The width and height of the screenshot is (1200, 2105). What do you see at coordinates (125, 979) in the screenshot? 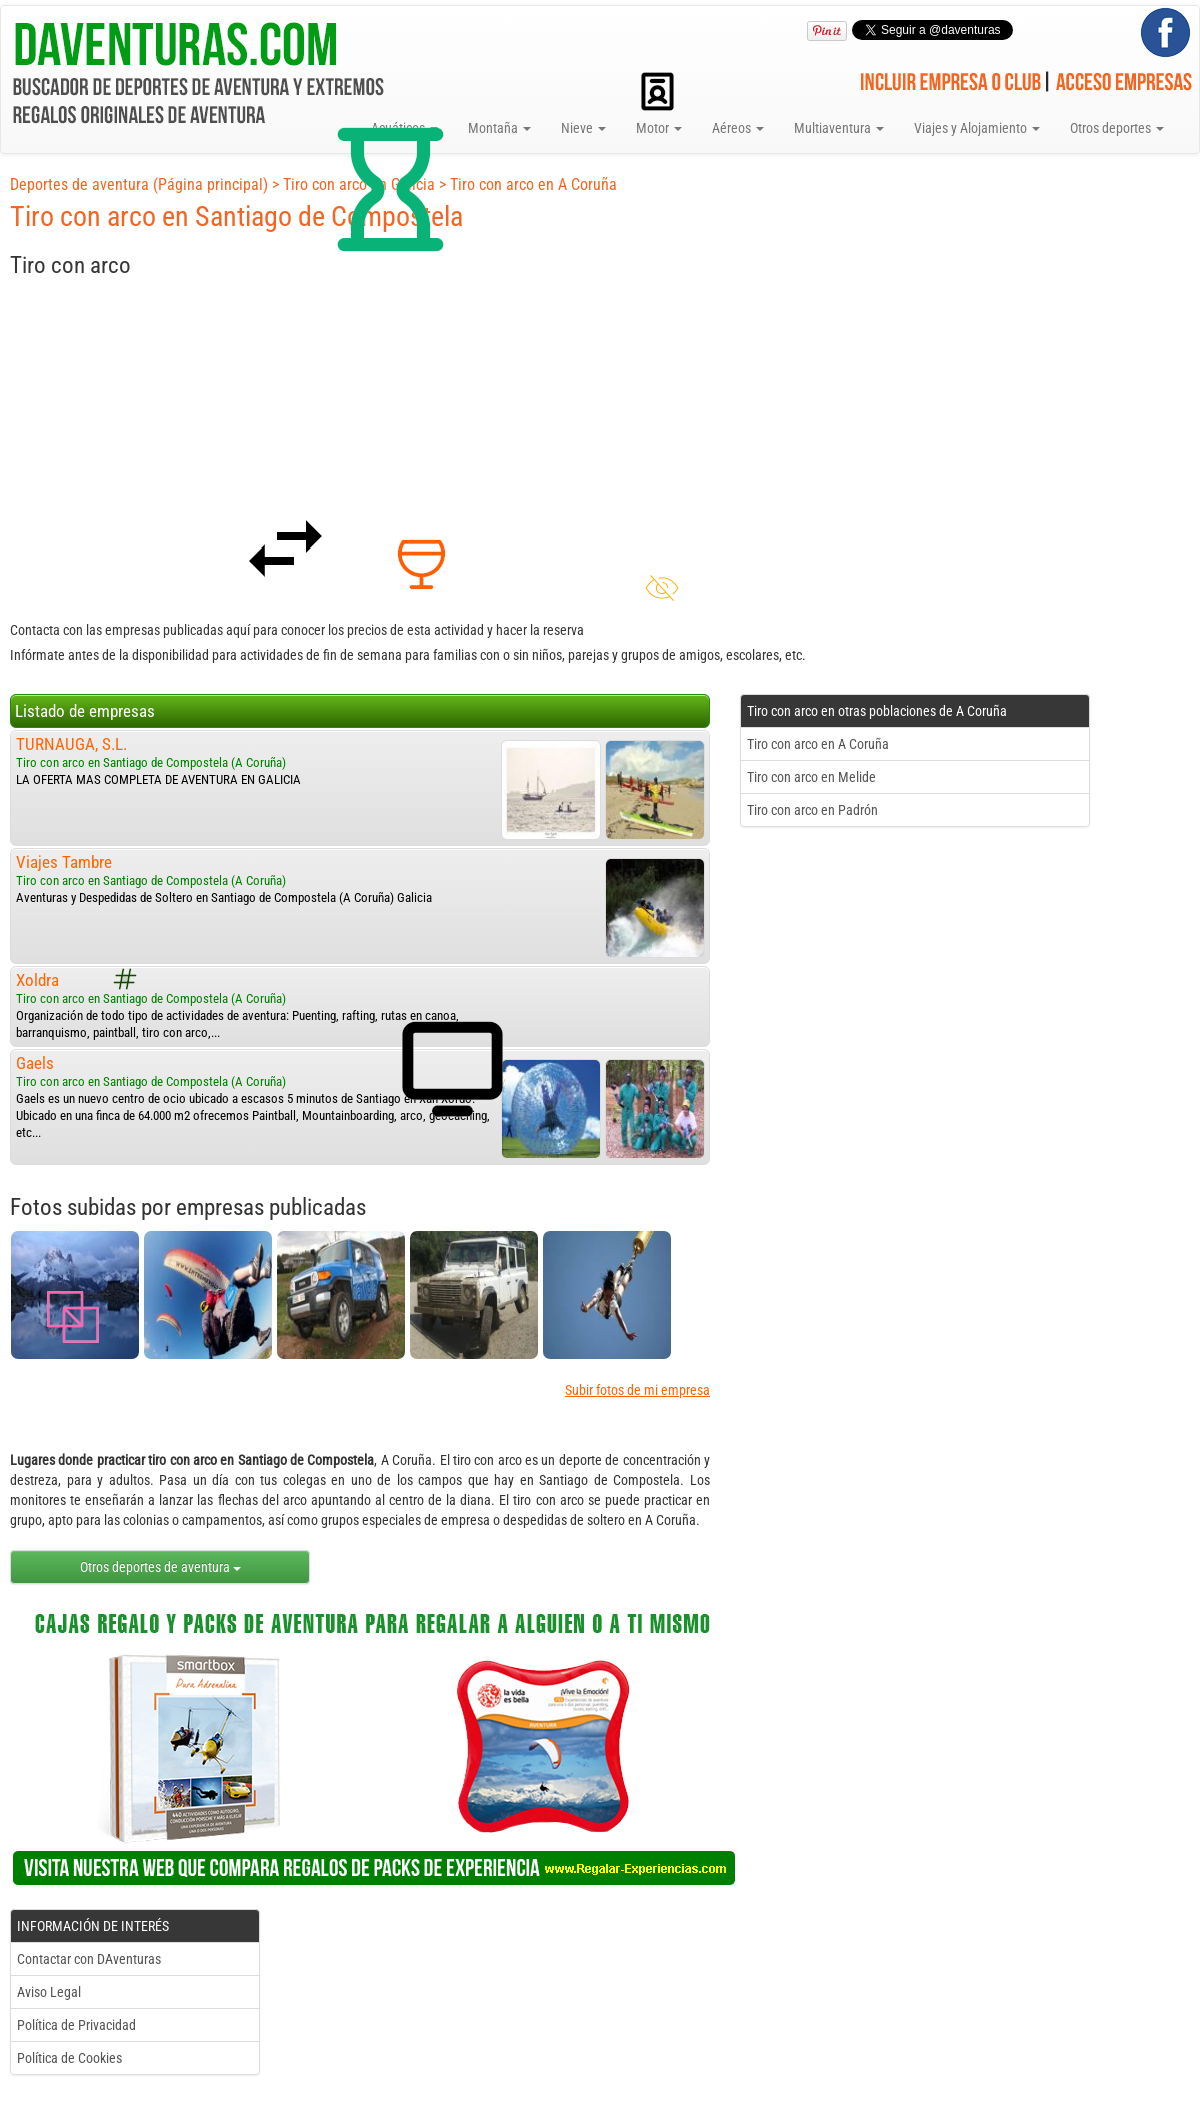
I see `view or browse hashtags` at bounding box center [125, 979].